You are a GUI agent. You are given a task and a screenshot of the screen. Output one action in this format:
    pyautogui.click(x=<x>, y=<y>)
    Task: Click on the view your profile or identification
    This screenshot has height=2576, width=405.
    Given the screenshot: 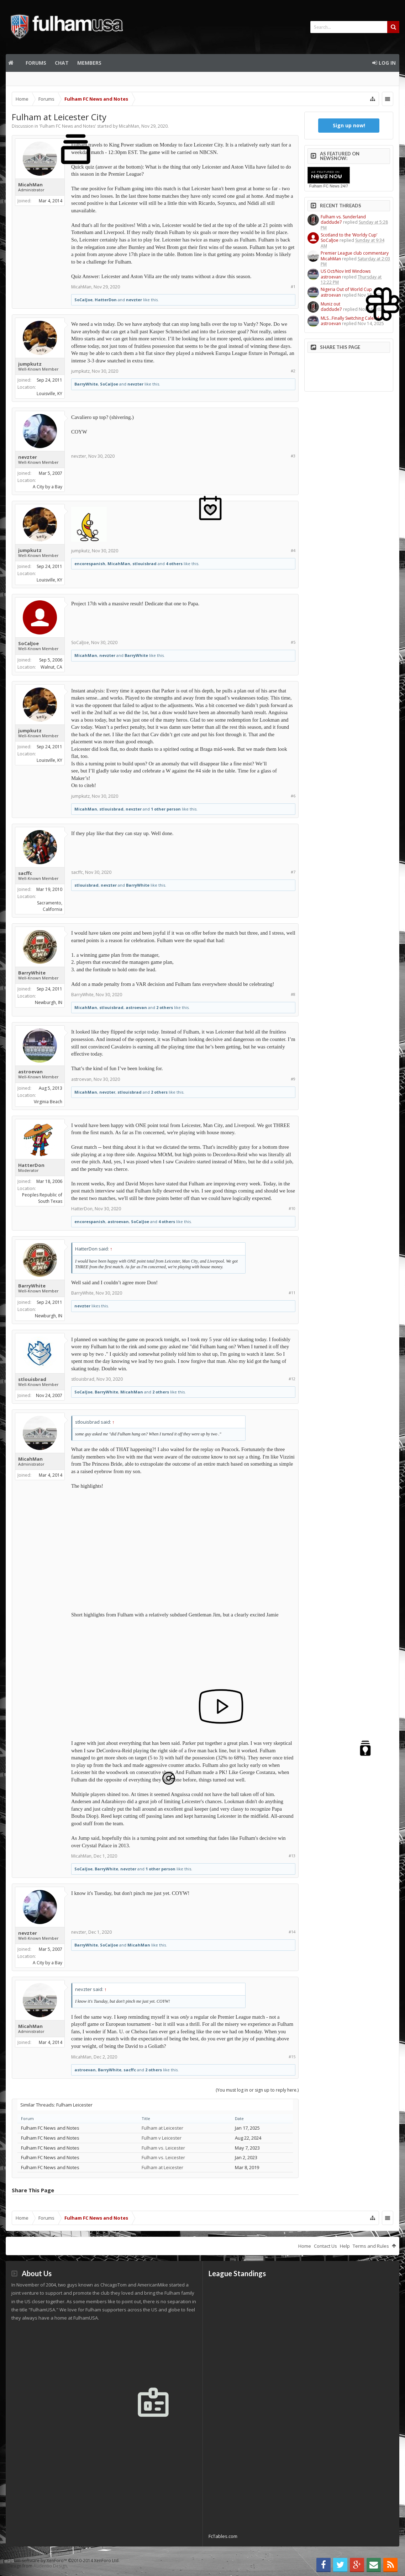 What is the action you would take?
    pyautogui.click(x=153, y=2403)
    